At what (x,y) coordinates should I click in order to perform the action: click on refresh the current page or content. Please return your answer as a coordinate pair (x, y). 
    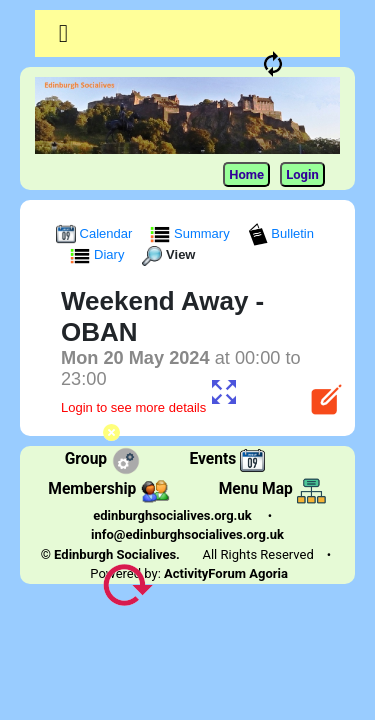
    Looking at the image, I should click on (127, 585).